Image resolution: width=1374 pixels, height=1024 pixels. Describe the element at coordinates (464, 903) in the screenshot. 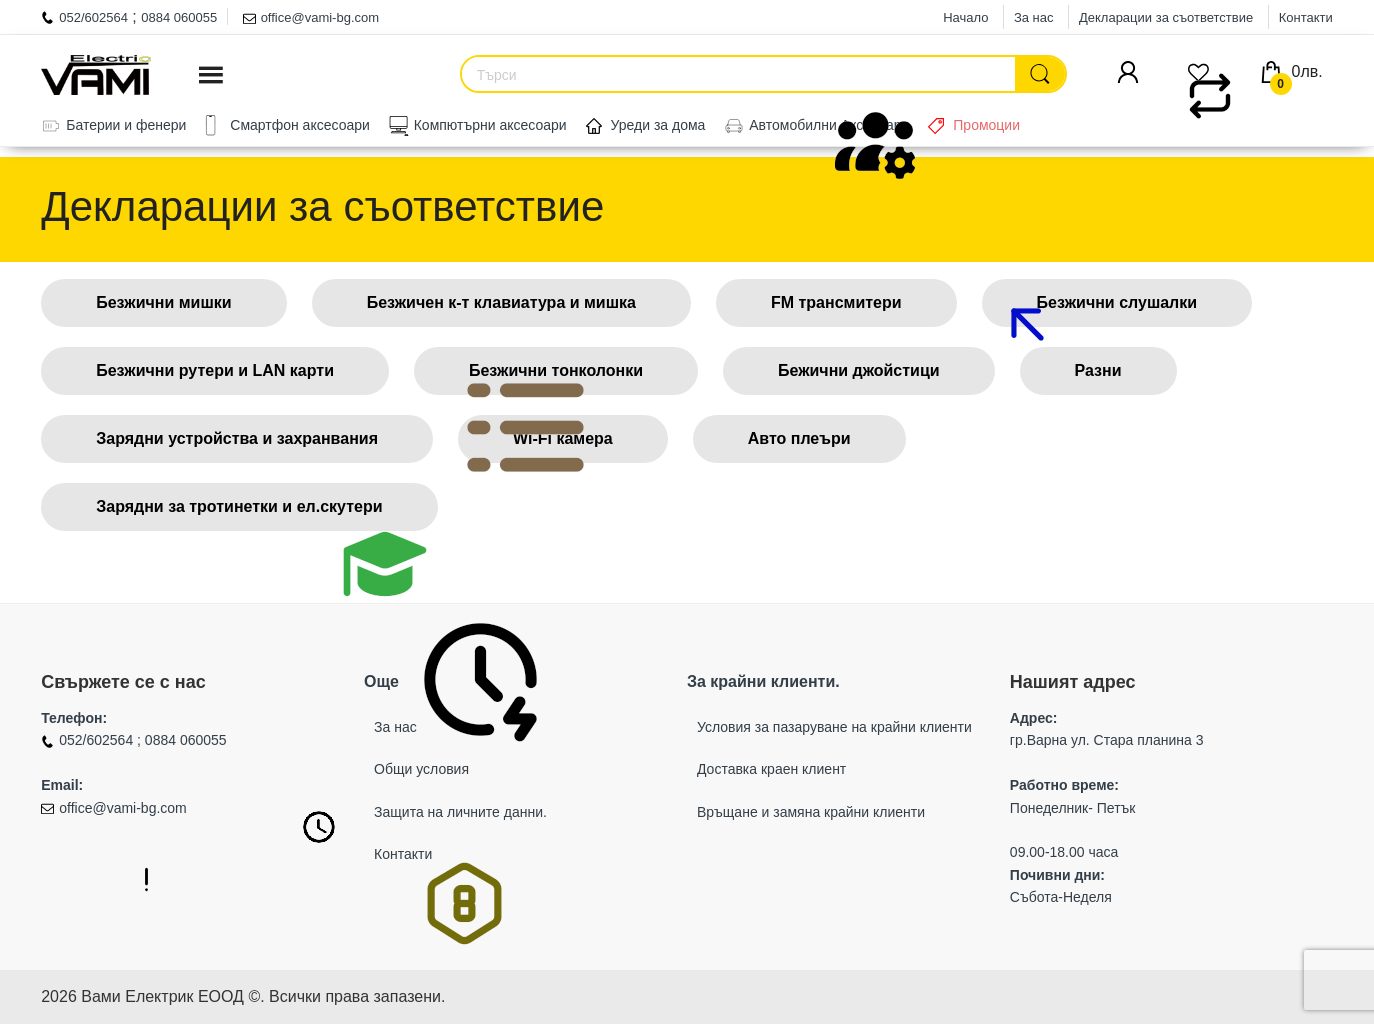

I see `indicates step 8 in a multi-step process` at that location.